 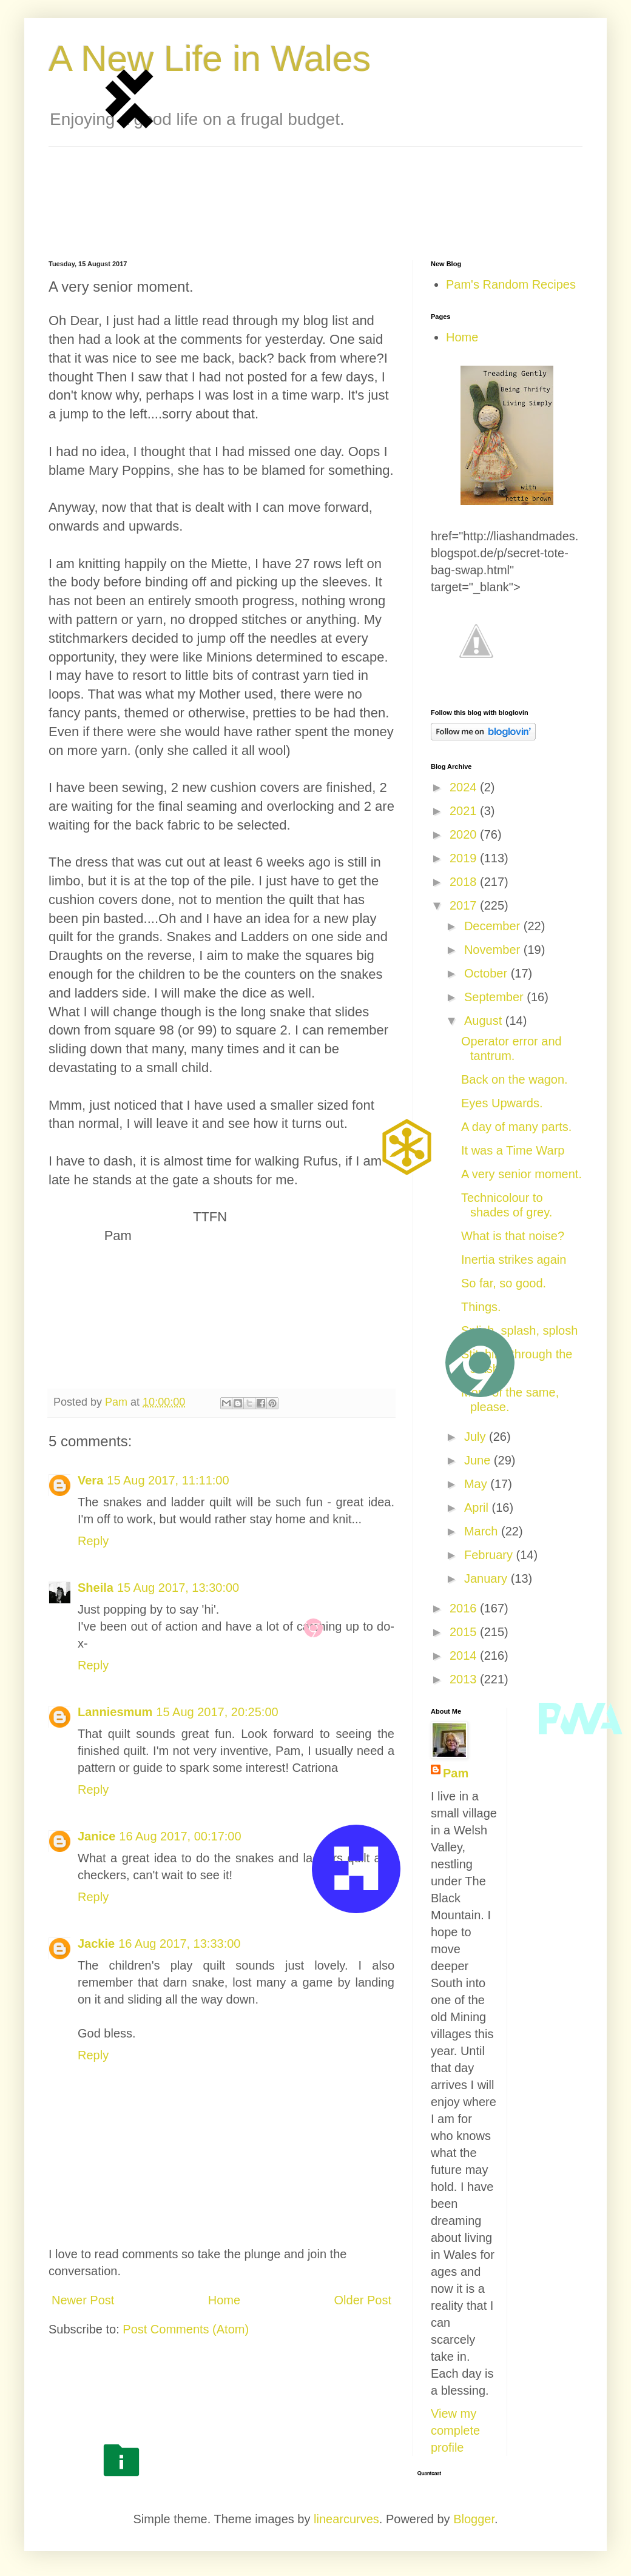 I want to click on progressive web app logo, so click(x=581, y=1719).